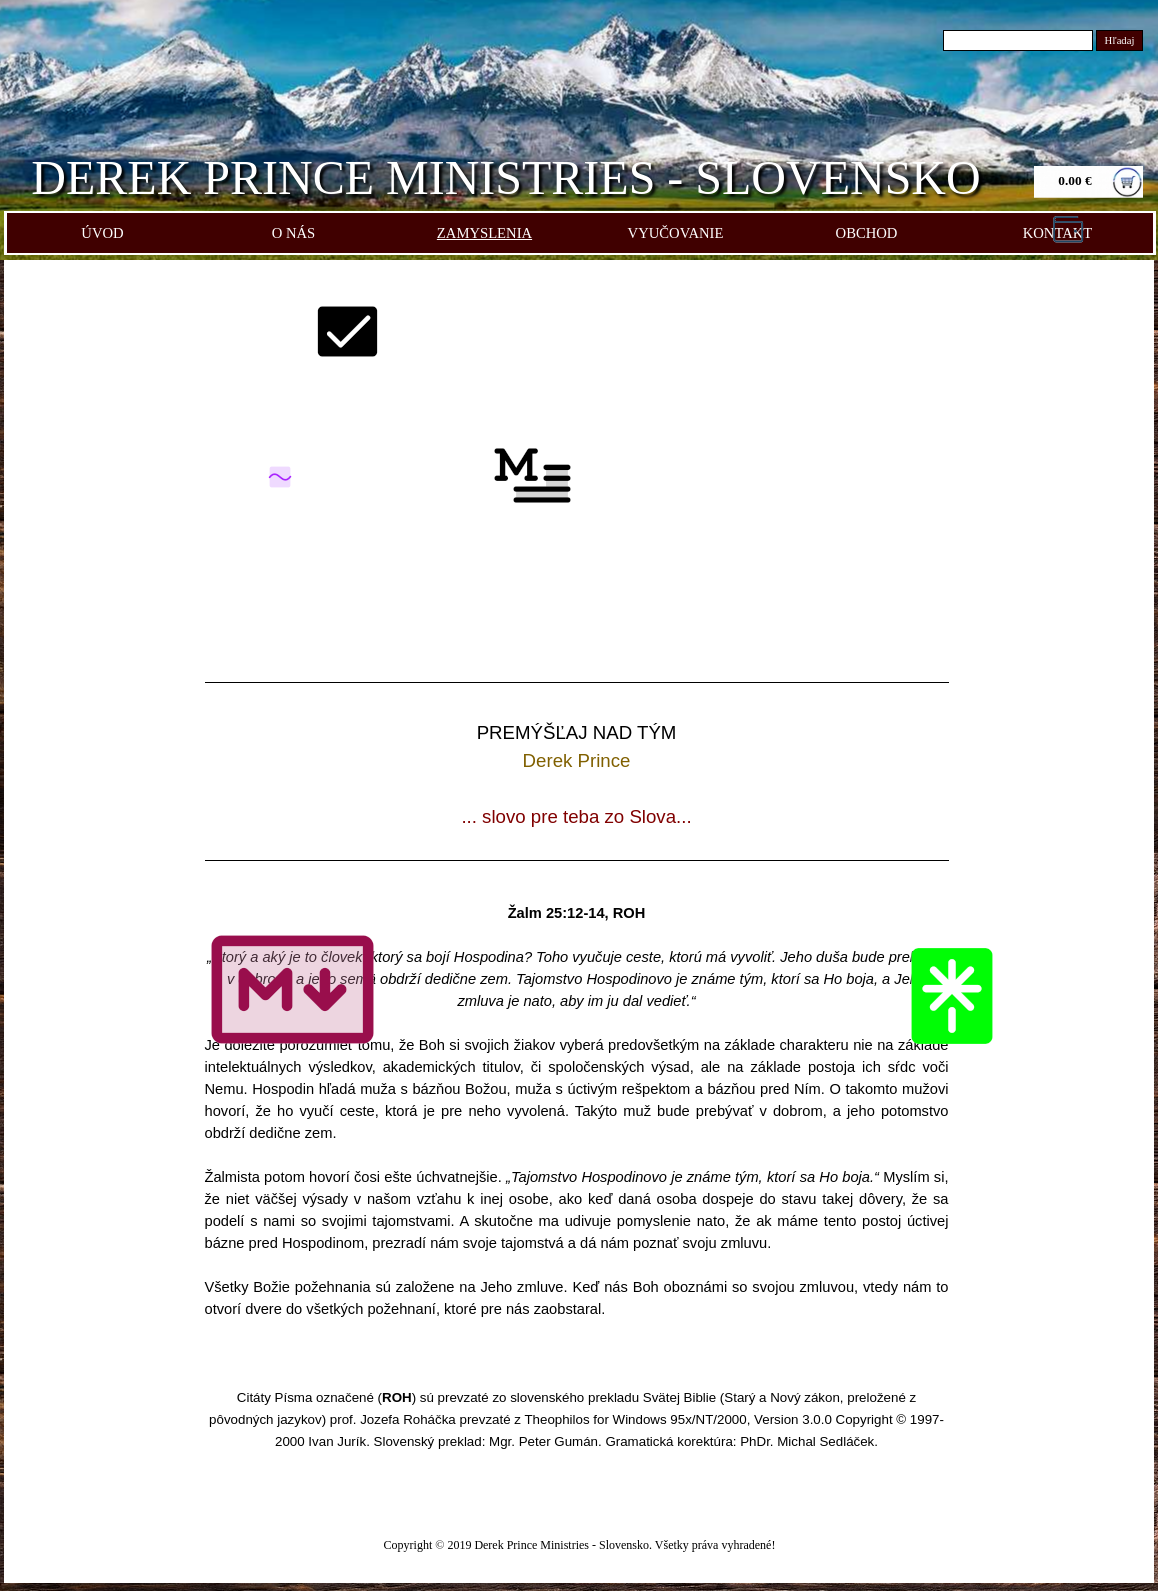 The height and width of the screenshot is (1591, 1158). Describe the element at coordinates (1067, 230) in the screenshot. I see `access your wallet or payment methods` at that location.